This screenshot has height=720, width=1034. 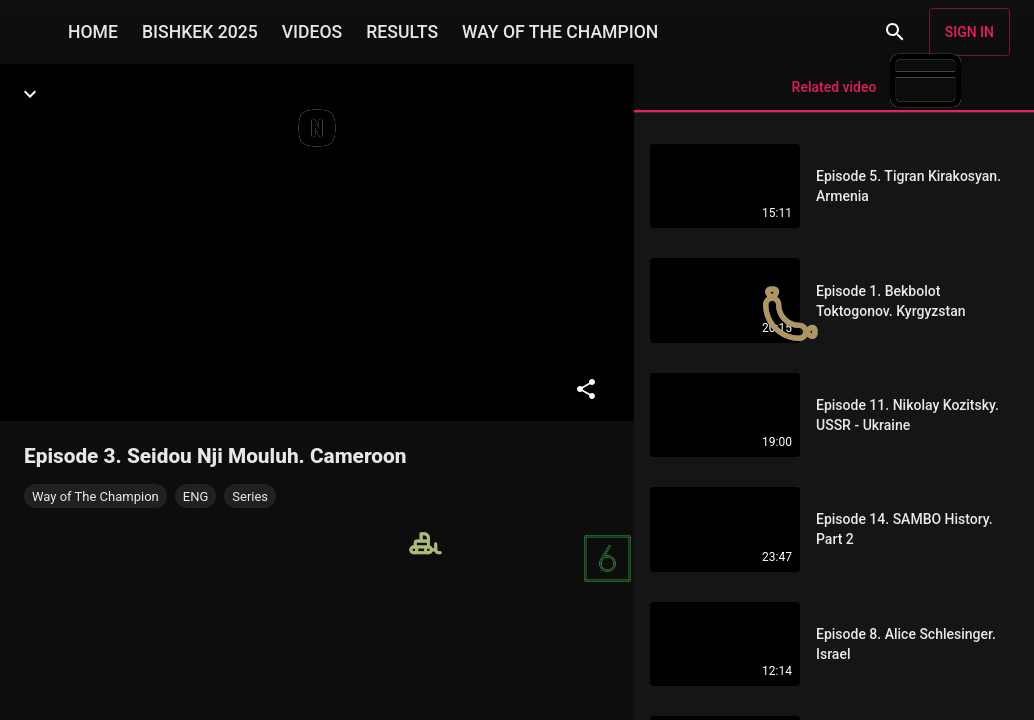 What do you see at coordinates (607, 558) in the screenshot?
I see `select or input the number six` at bounding box center [607, 558].